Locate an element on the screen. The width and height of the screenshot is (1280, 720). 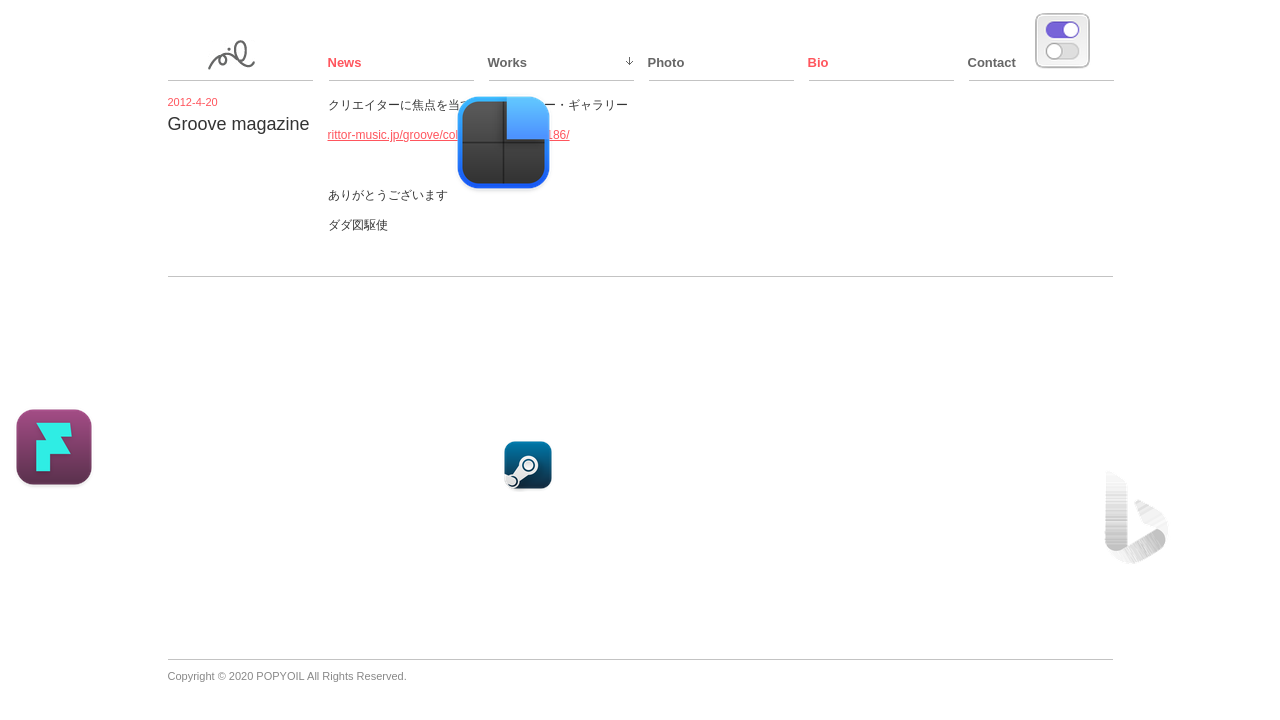
open desktop preferences or settings is located at coordinates (1062, 40).